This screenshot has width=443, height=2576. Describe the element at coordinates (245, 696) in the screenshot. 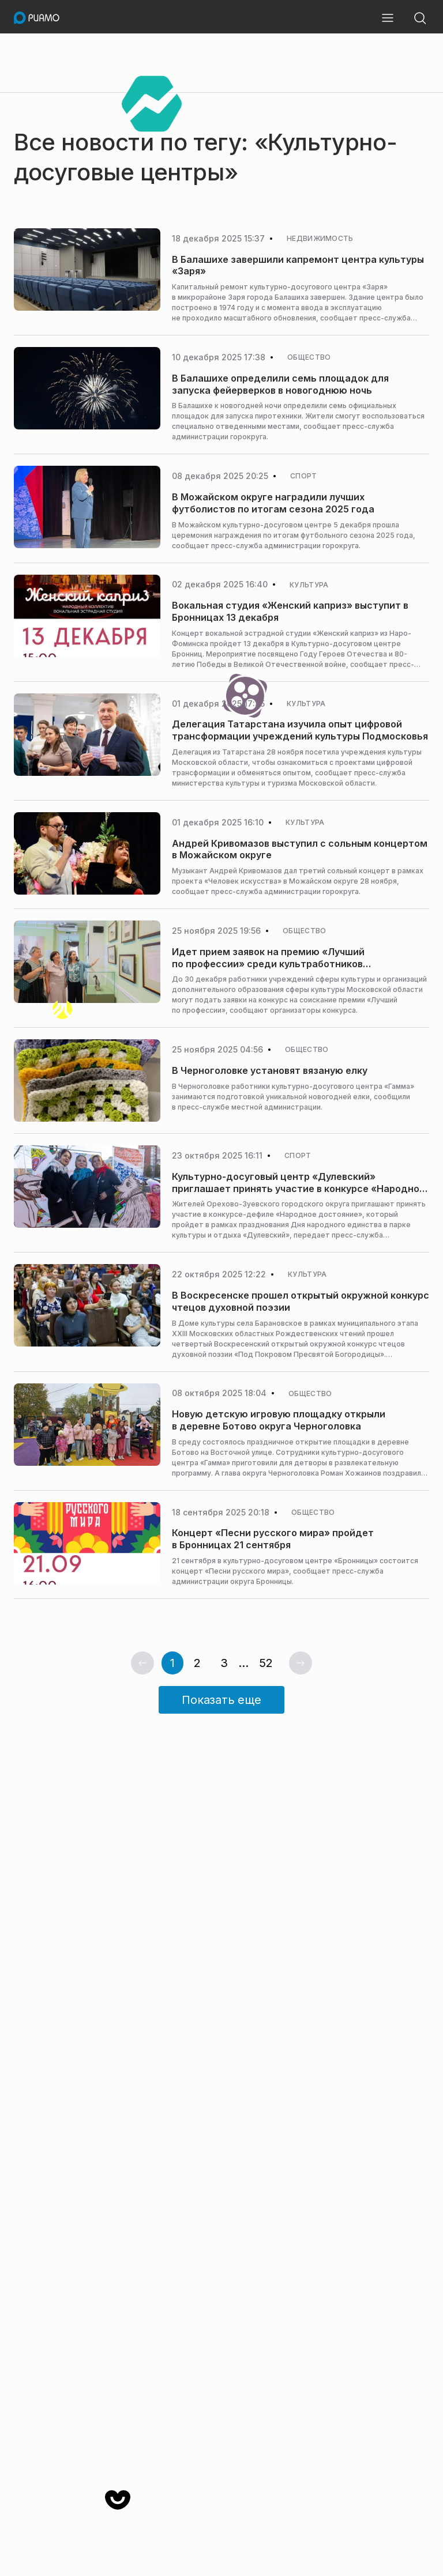

I see `open aparat video sharing app` at that location.